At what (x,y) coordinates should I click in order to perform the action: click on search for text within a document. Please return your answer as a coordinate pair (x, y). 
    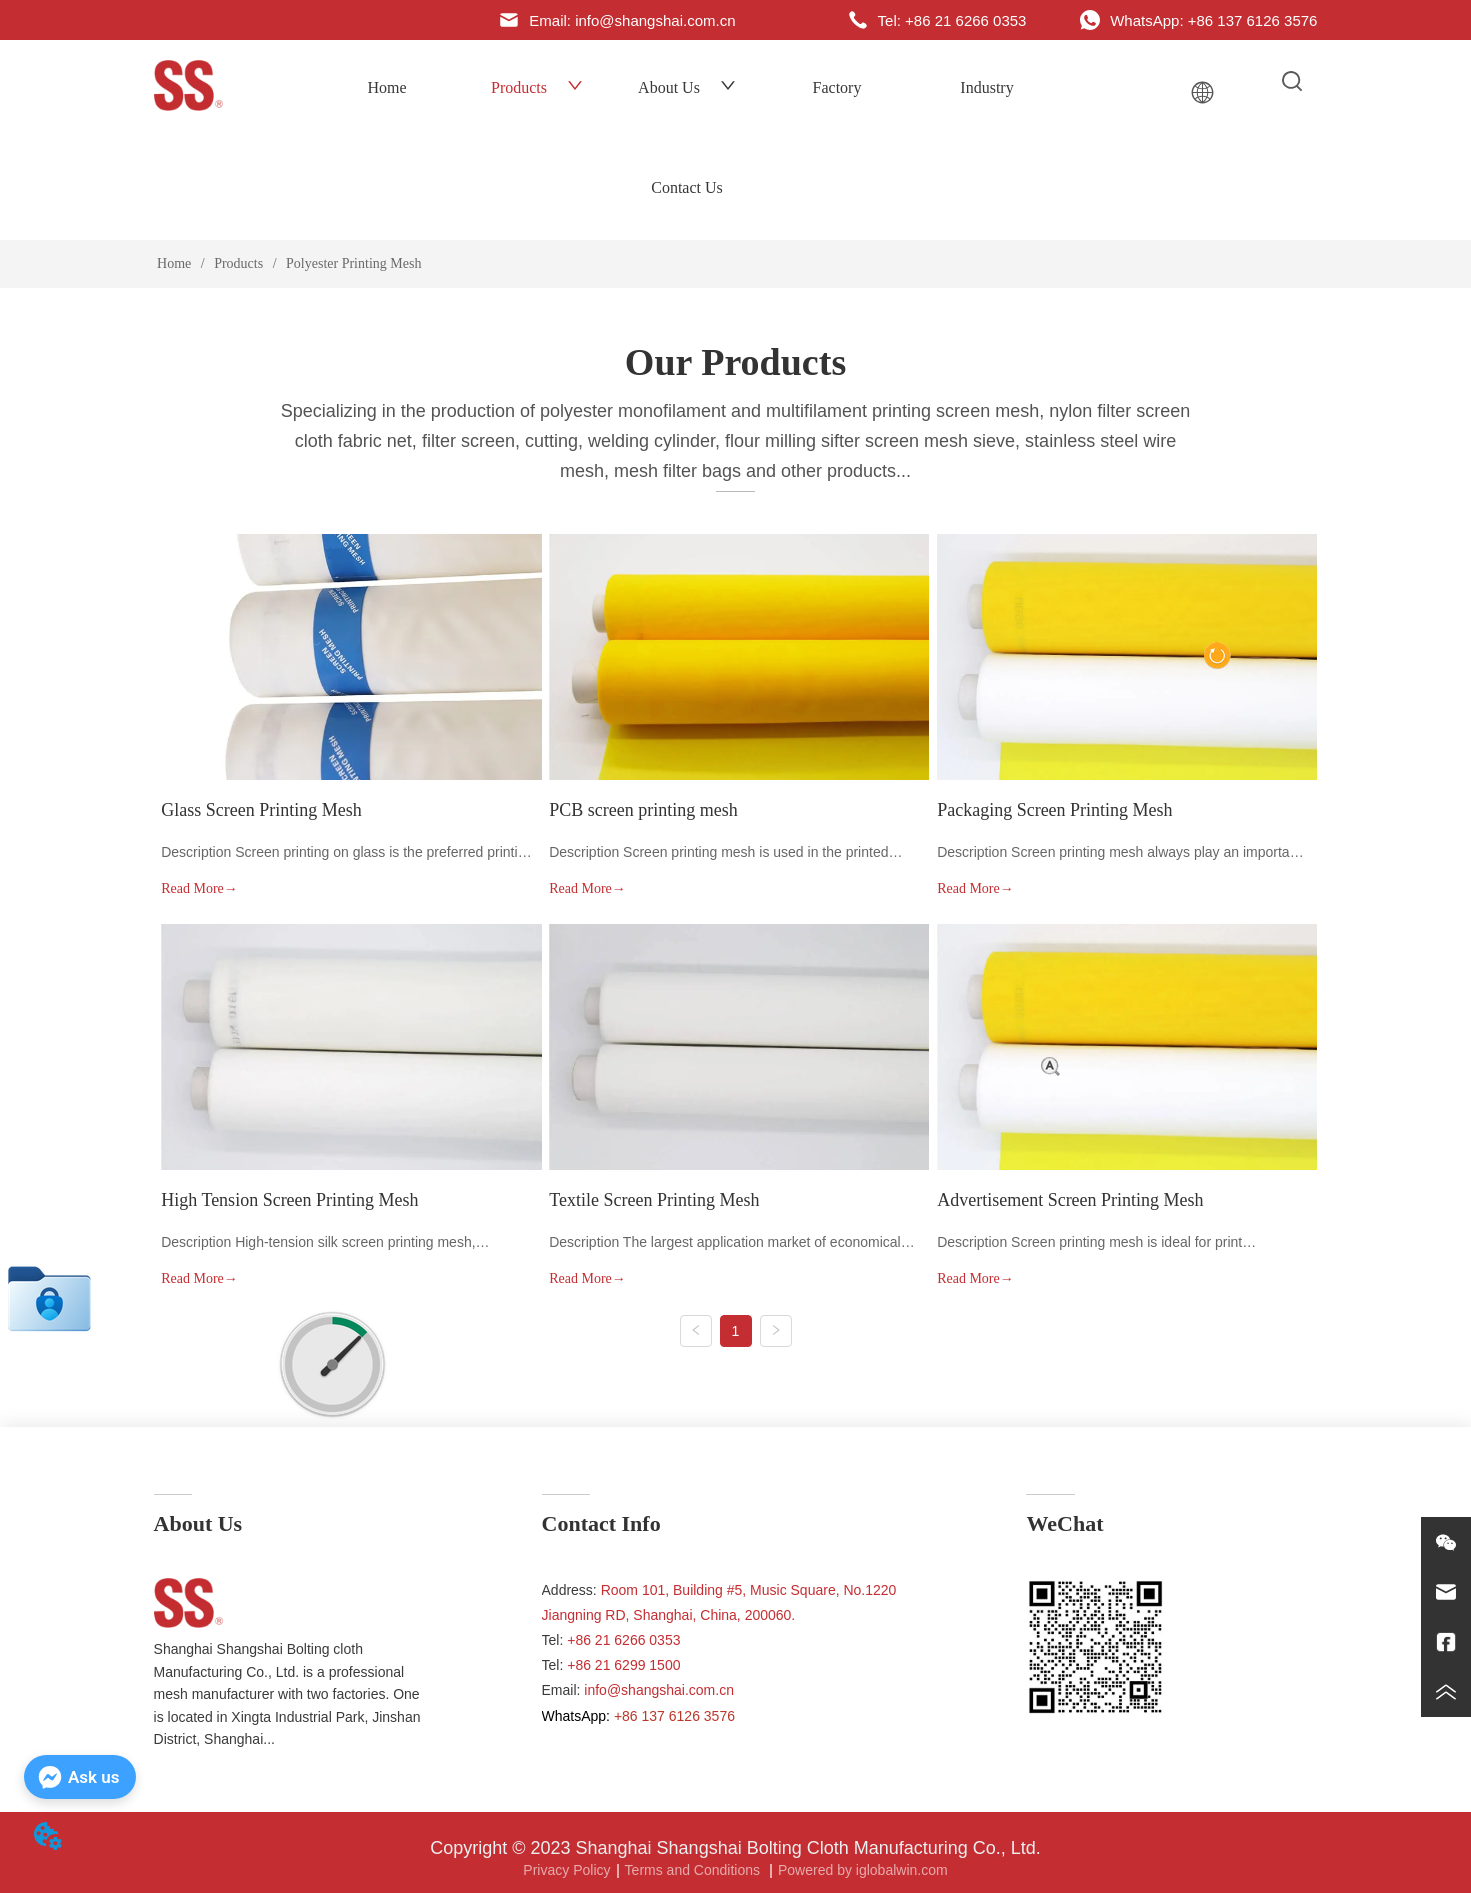
    Looking at the image, I should click on (1050, 1066).